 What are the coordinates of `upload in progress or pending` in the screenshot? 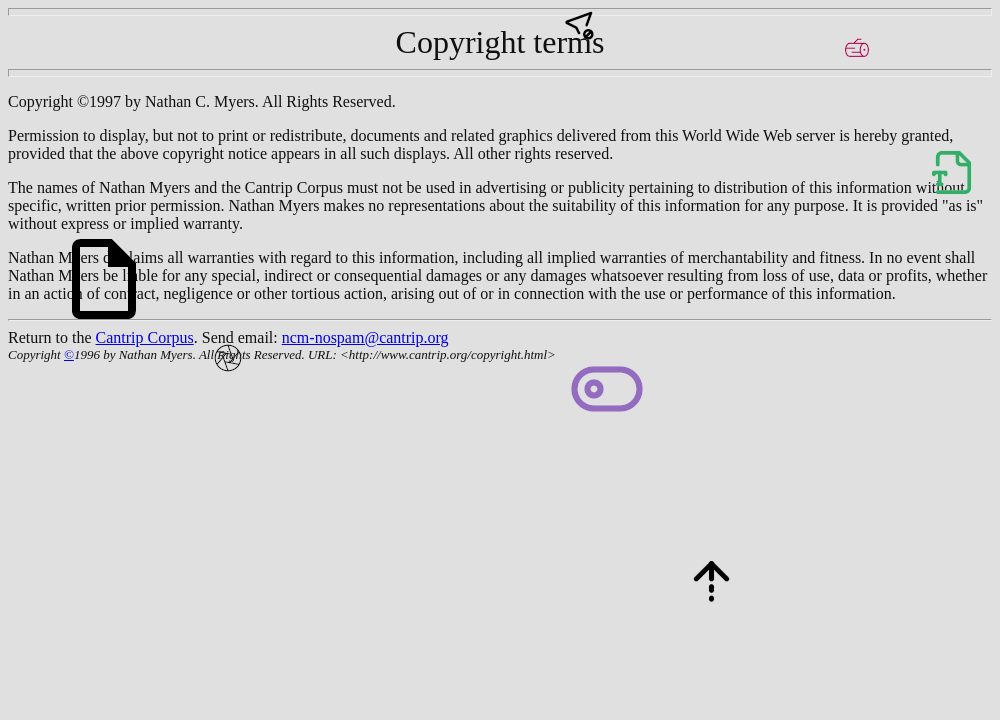 It's located at (711, 581).